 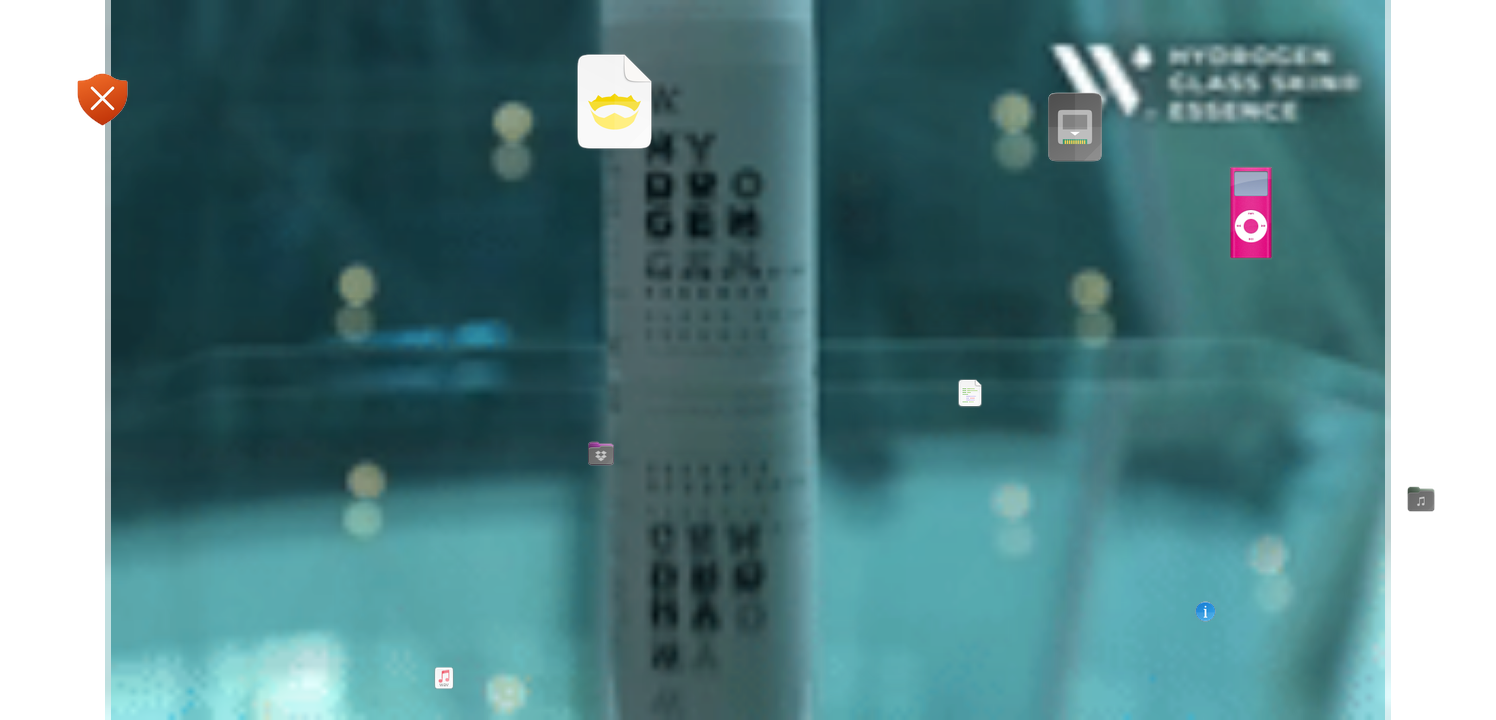 I want to click on indicates a security error or protection failure, so click(x=102, y=99).